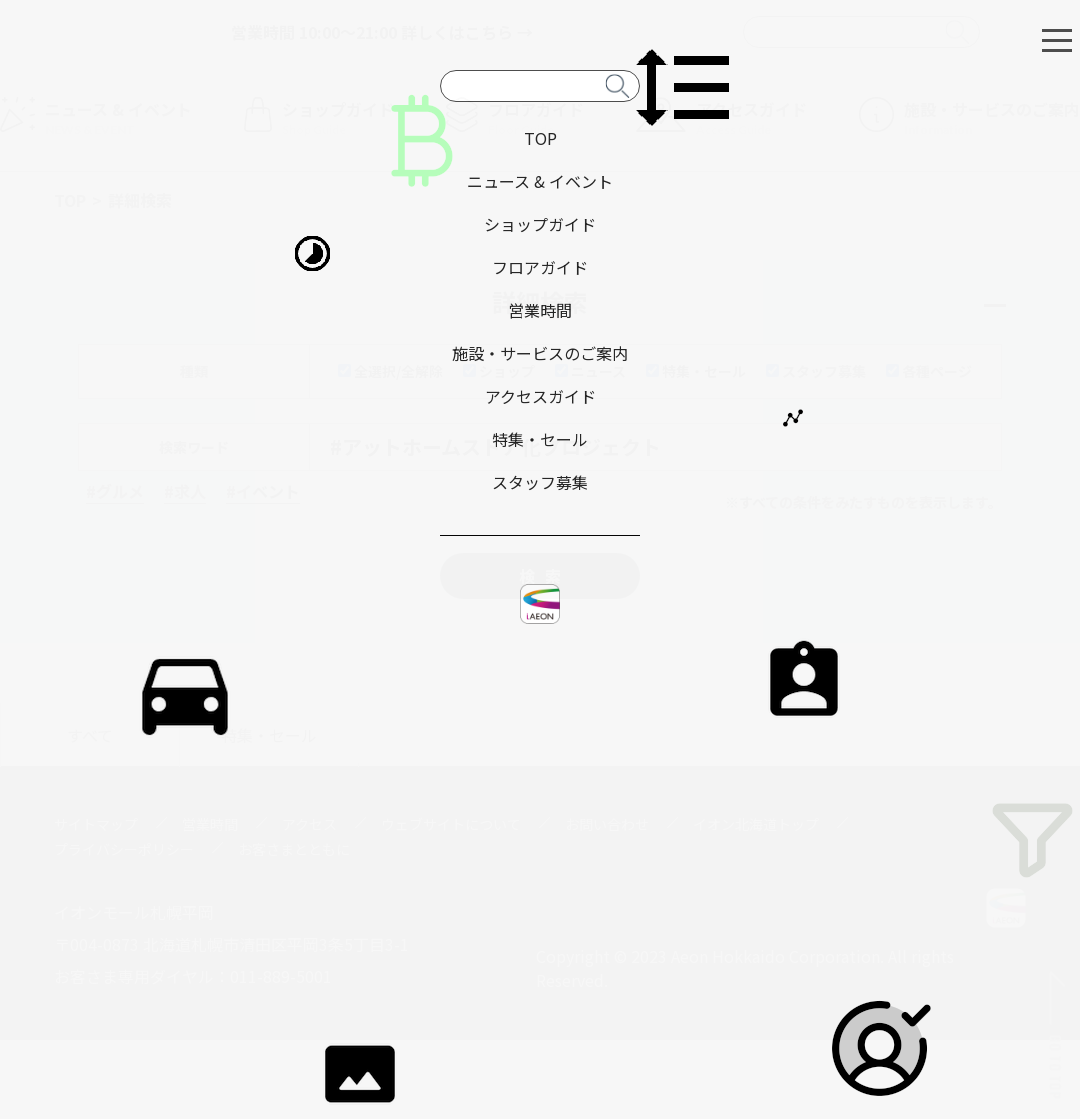  I want to click on time to leave notification for upcoming trip, so click(185, 697).